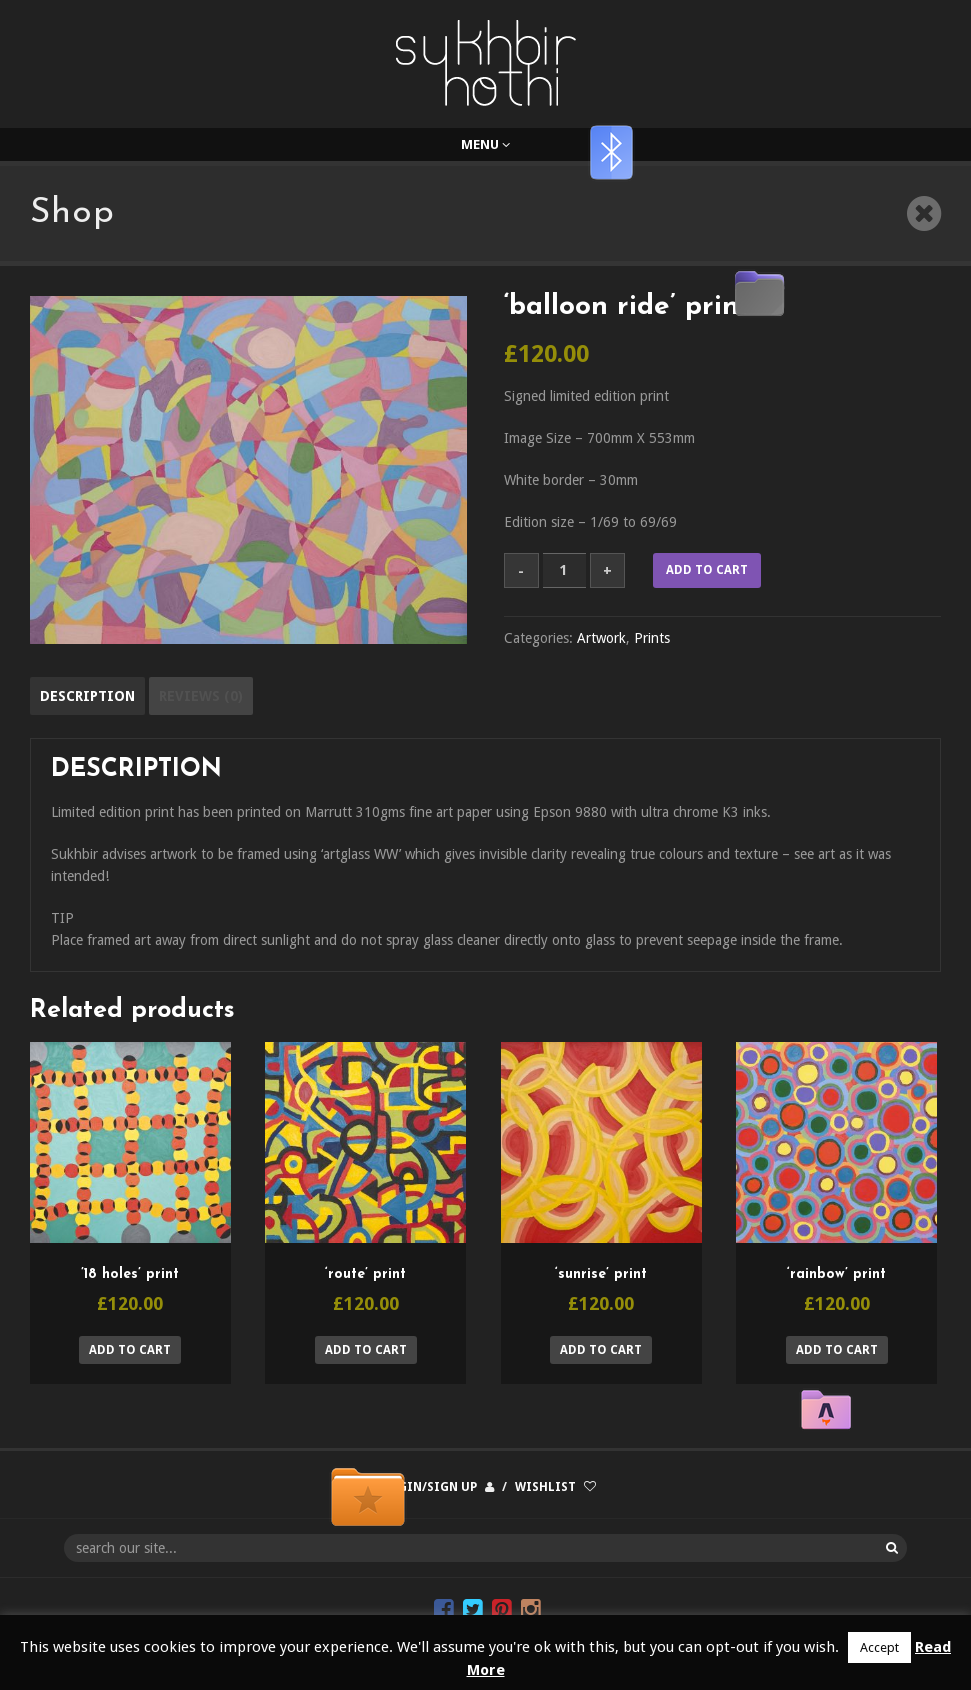 The width and height of the screenshot is (971, 1690). Describe the element at coordinates (368, 1497) in the screenshot. I see `open your bookmarked files folder` at that location.